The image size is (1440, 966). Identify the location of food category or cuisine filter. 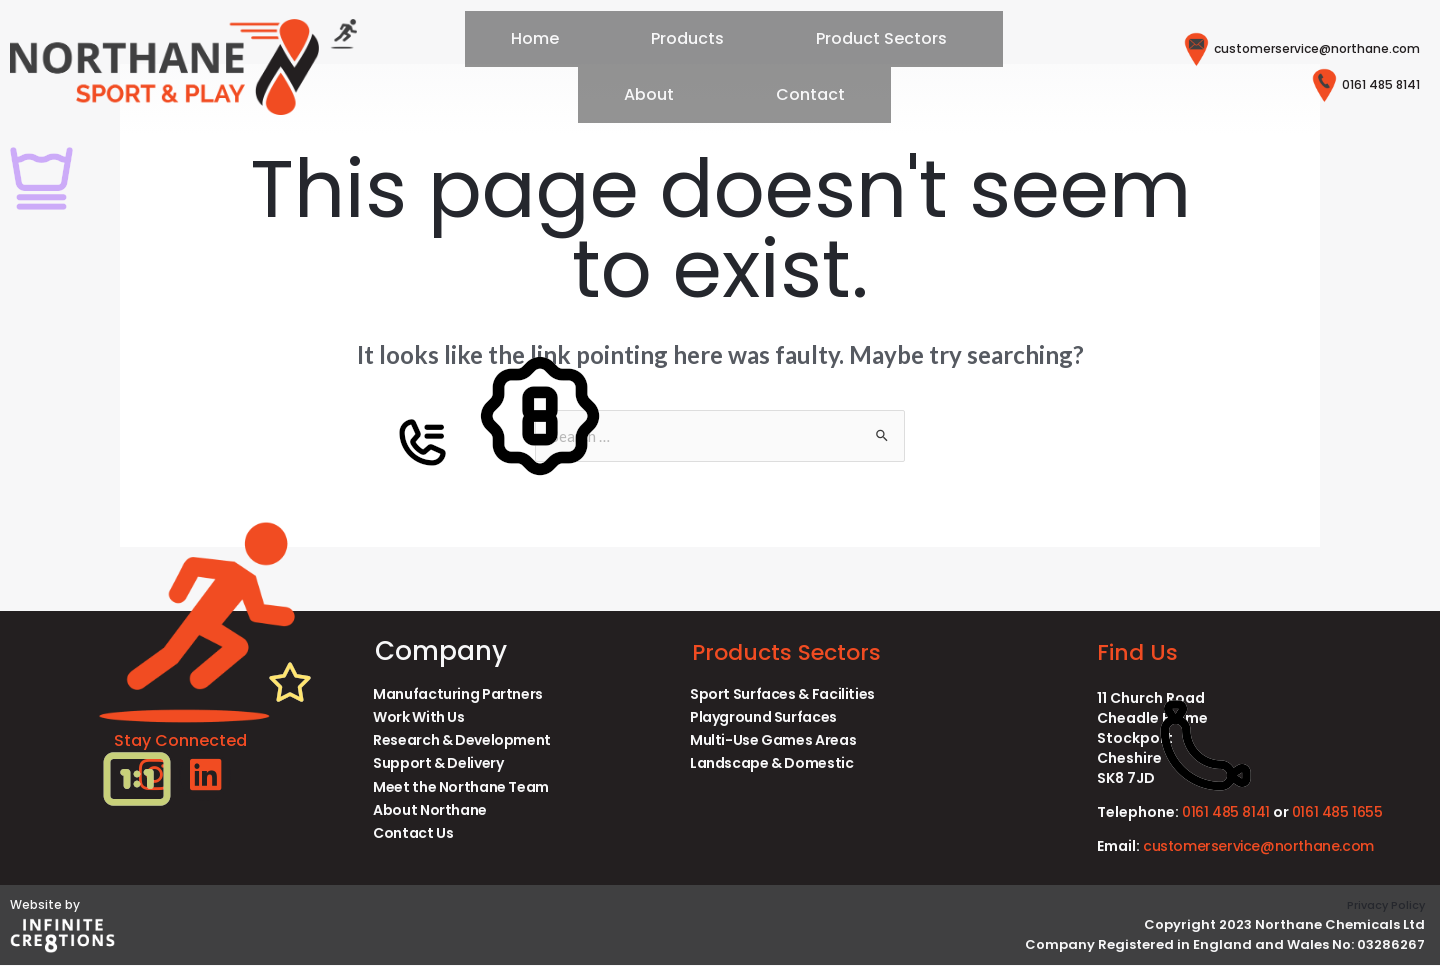
(1203, 747).